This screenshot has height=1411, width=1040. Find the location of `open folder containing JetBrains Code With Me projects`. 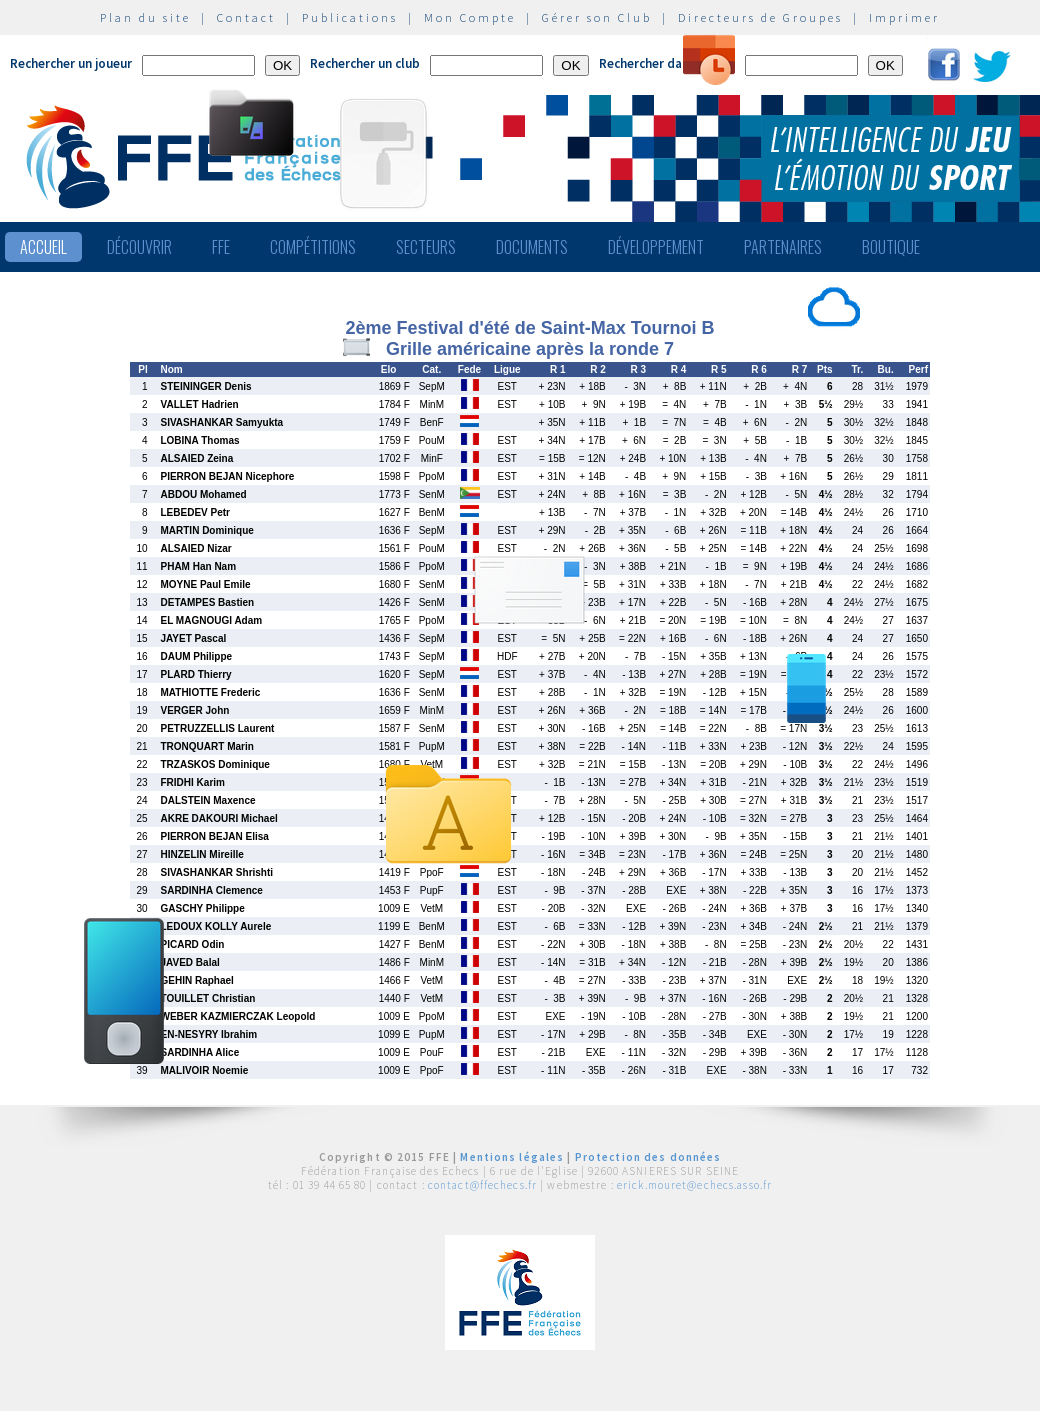

open folder containing JetBrains Code With Me projects is located at coordinates (251, 125).